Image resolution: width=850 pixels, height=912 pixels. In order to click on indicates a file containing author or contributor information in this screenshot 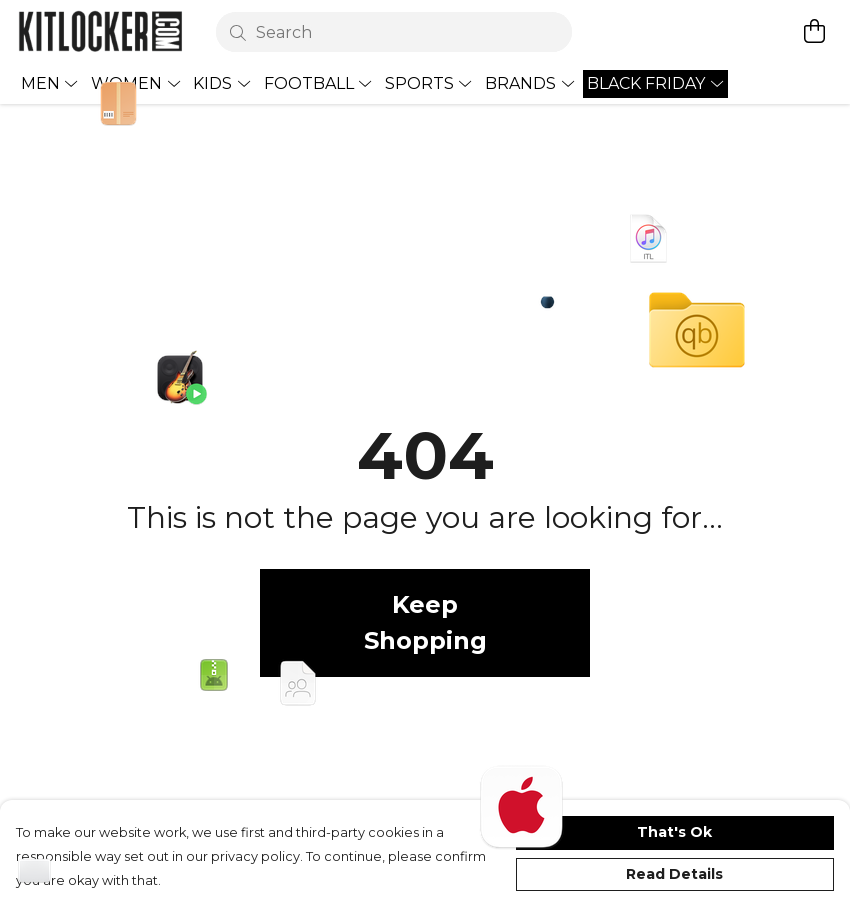, I will do `click(298, 683)`.